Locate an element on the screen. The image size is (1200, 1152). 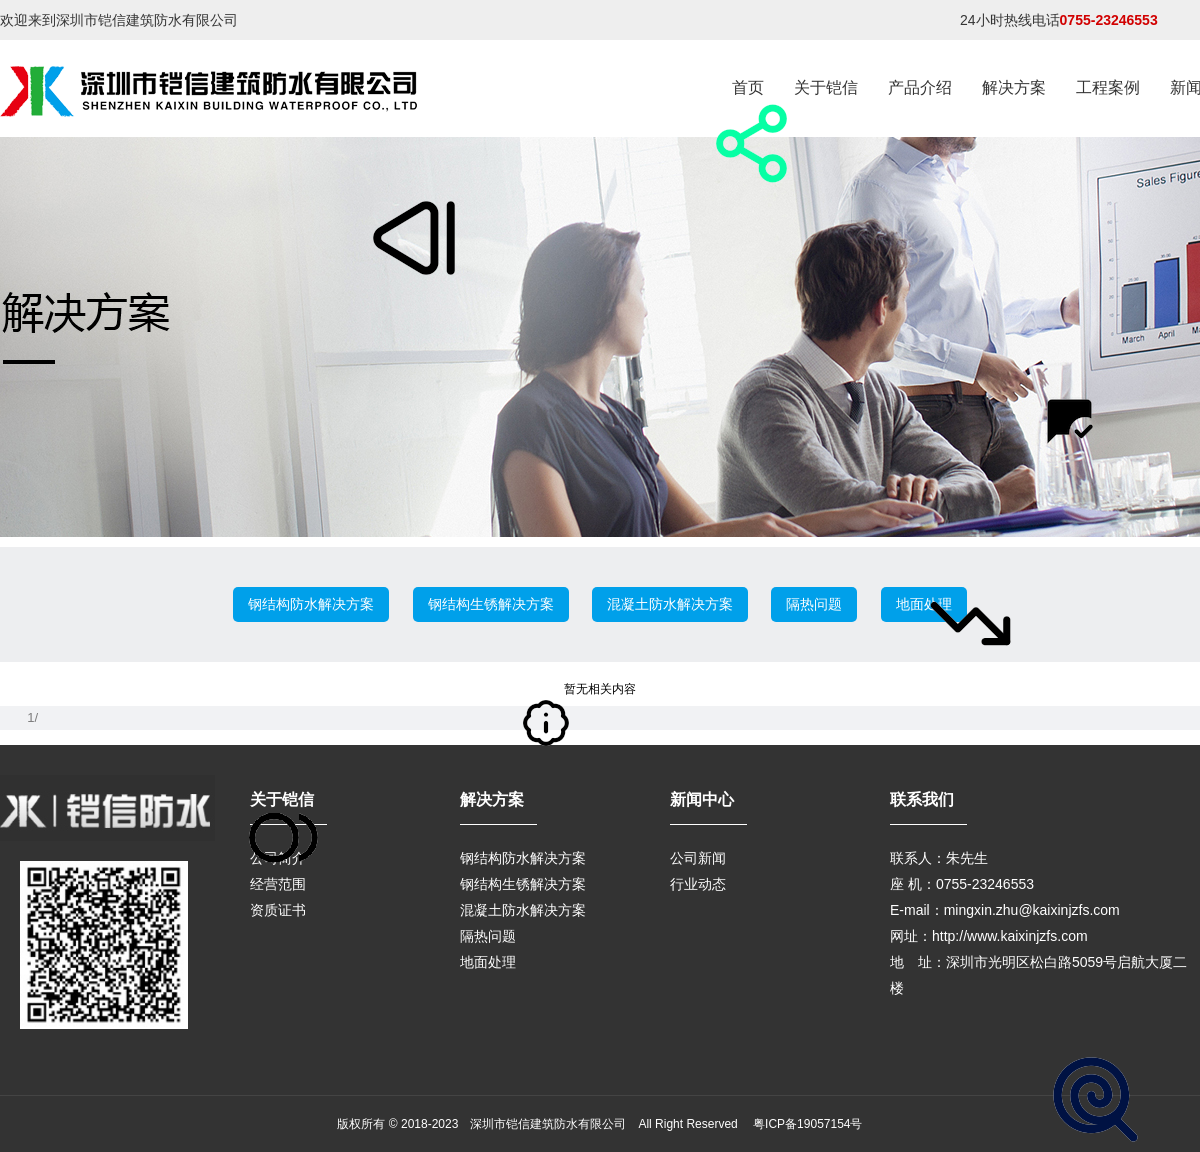
share content with others is located at coordinates (751, 143).